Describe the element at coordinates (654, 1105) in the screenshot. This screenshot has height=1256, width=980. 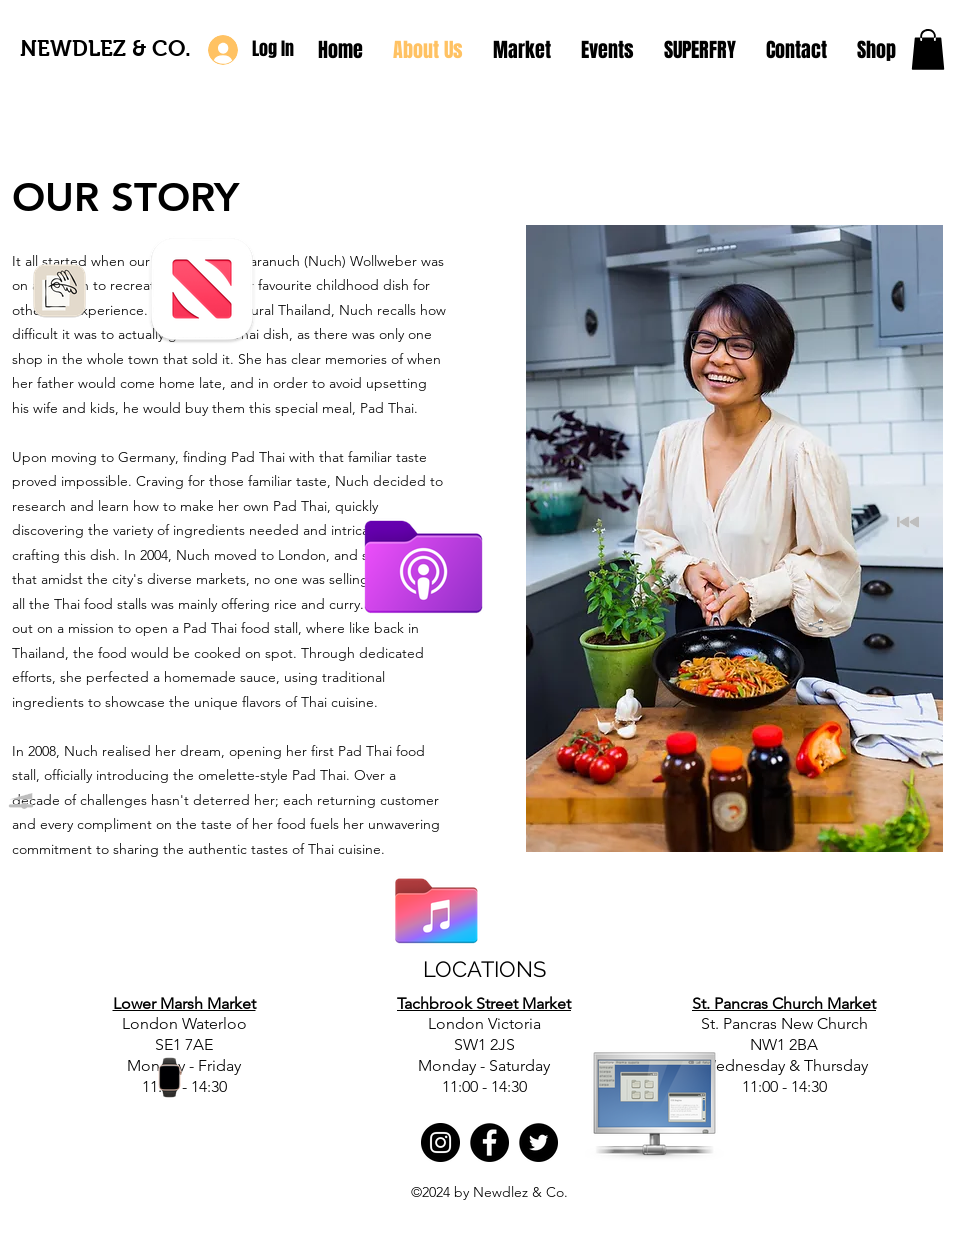
I see `configure remote desktop settings` at that location.